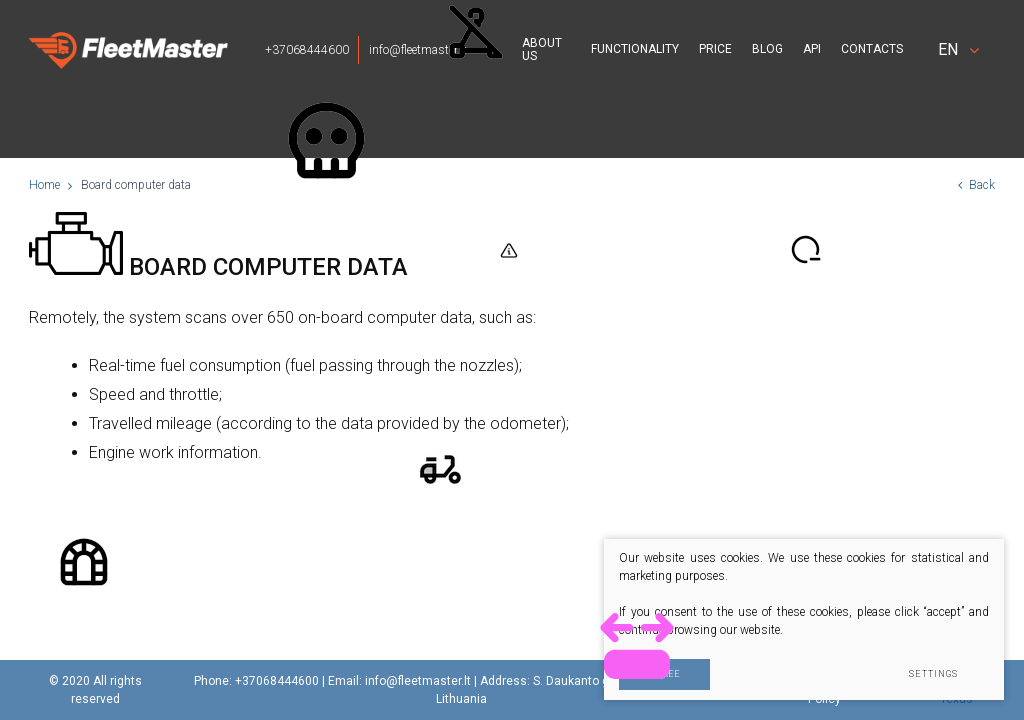 Image resolution: width=1024 pixels, height=720 pixels. I want to click on view important information or notice, so click(509, 251).